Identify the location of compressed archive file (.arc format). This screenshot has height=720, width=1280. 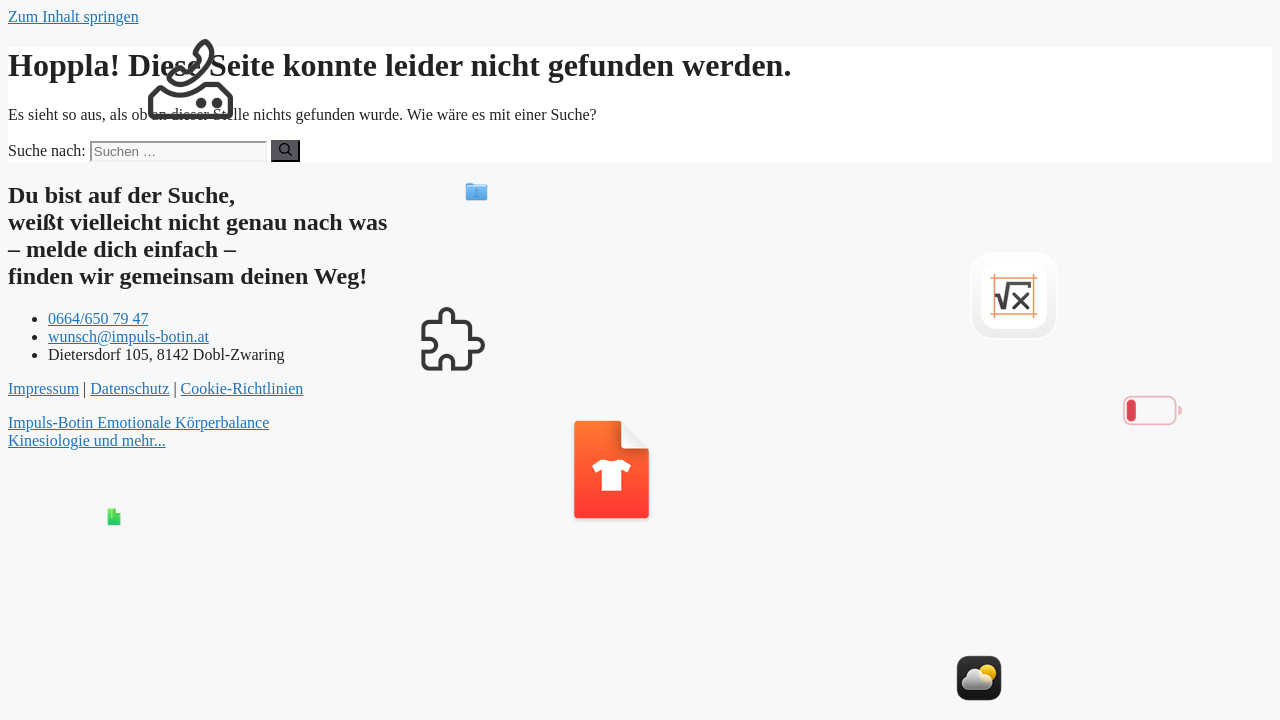
(114, 517).